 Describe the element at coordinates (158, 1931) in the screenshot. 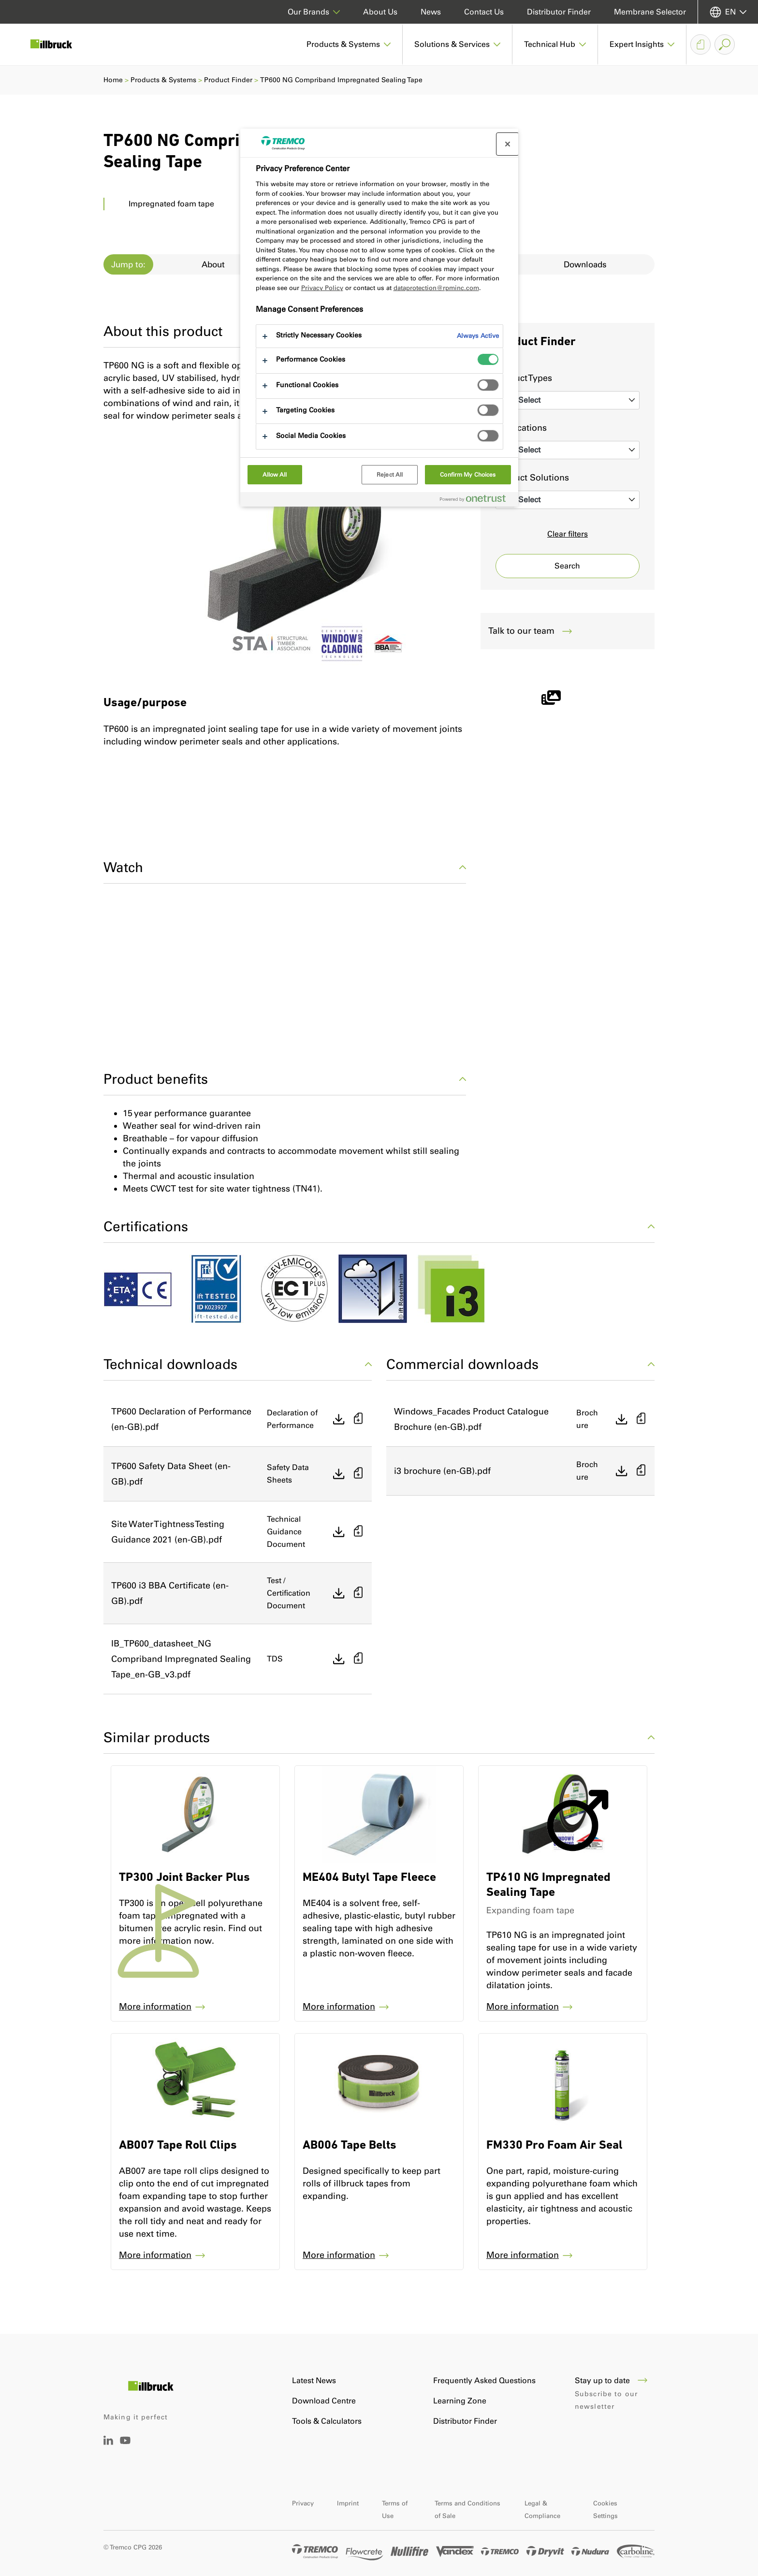

I see `view golf course locations or tee times` at that location.